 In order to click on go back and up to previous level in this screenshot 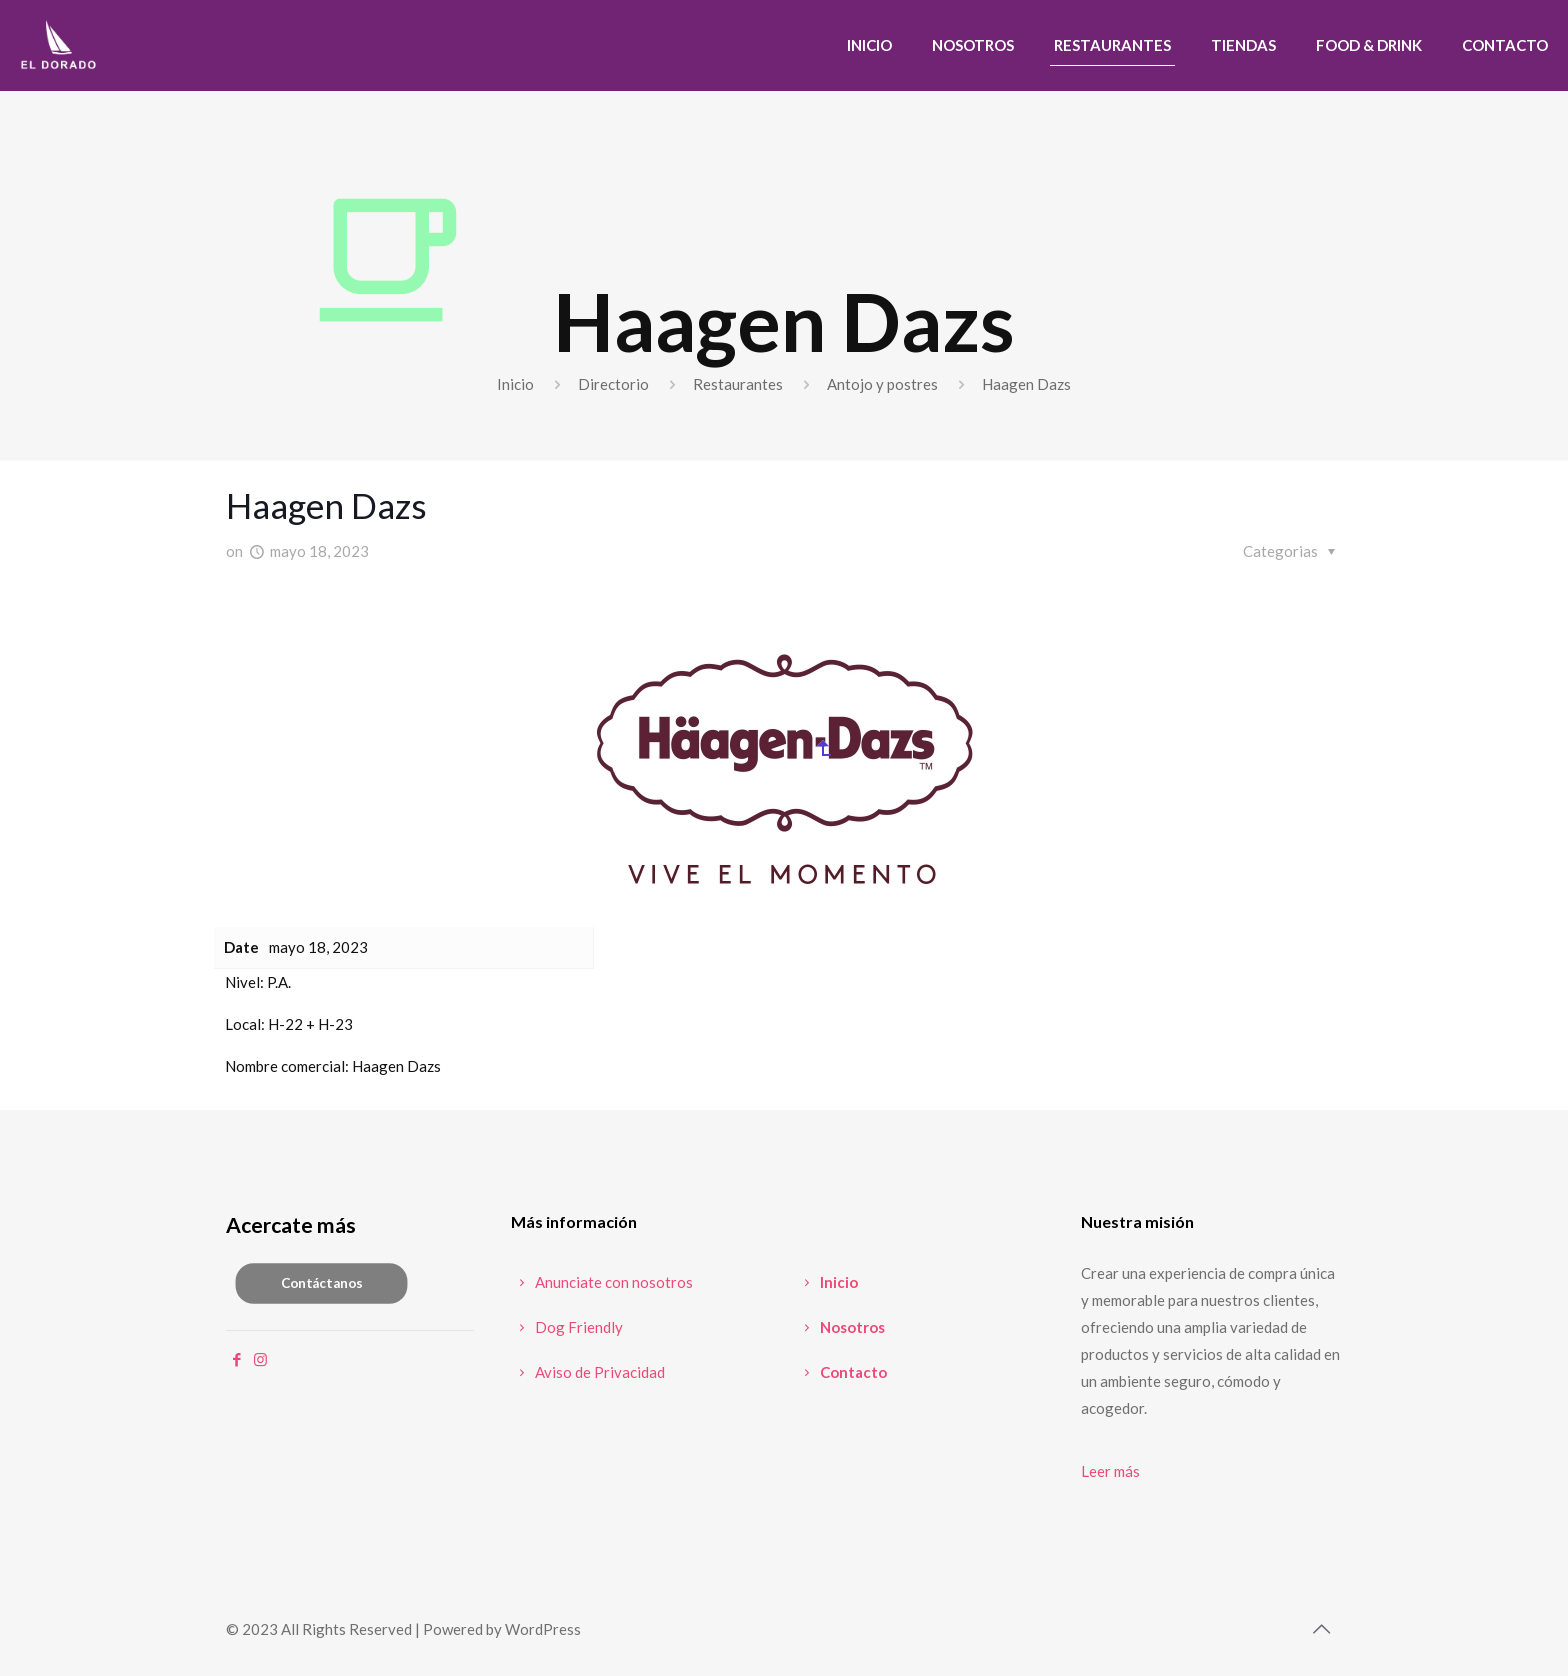, I will do `click(824, 749)`.